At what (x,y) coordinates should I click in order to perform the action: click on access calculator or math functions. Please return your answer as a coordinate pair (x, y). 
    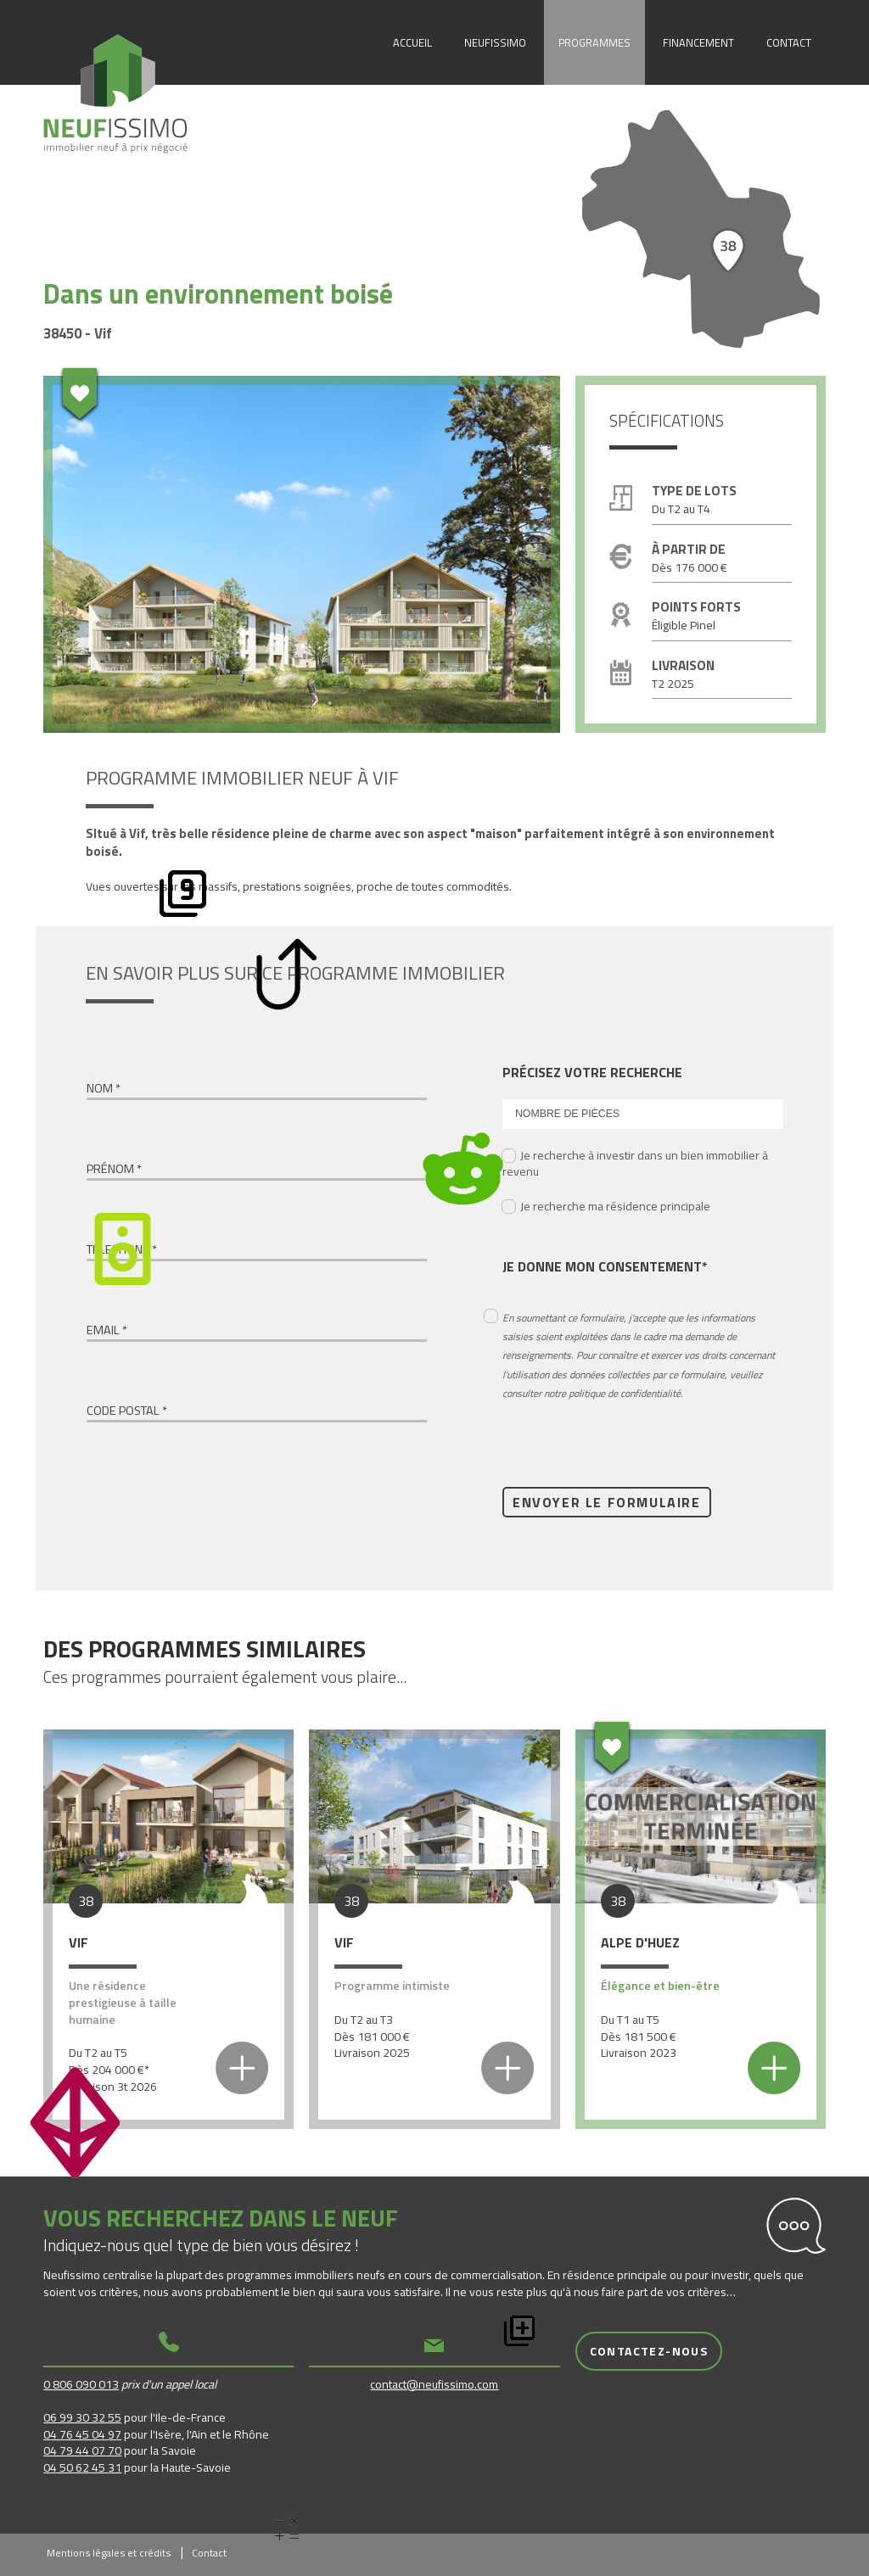
    Looking at the image, I should click on (287, 2529).